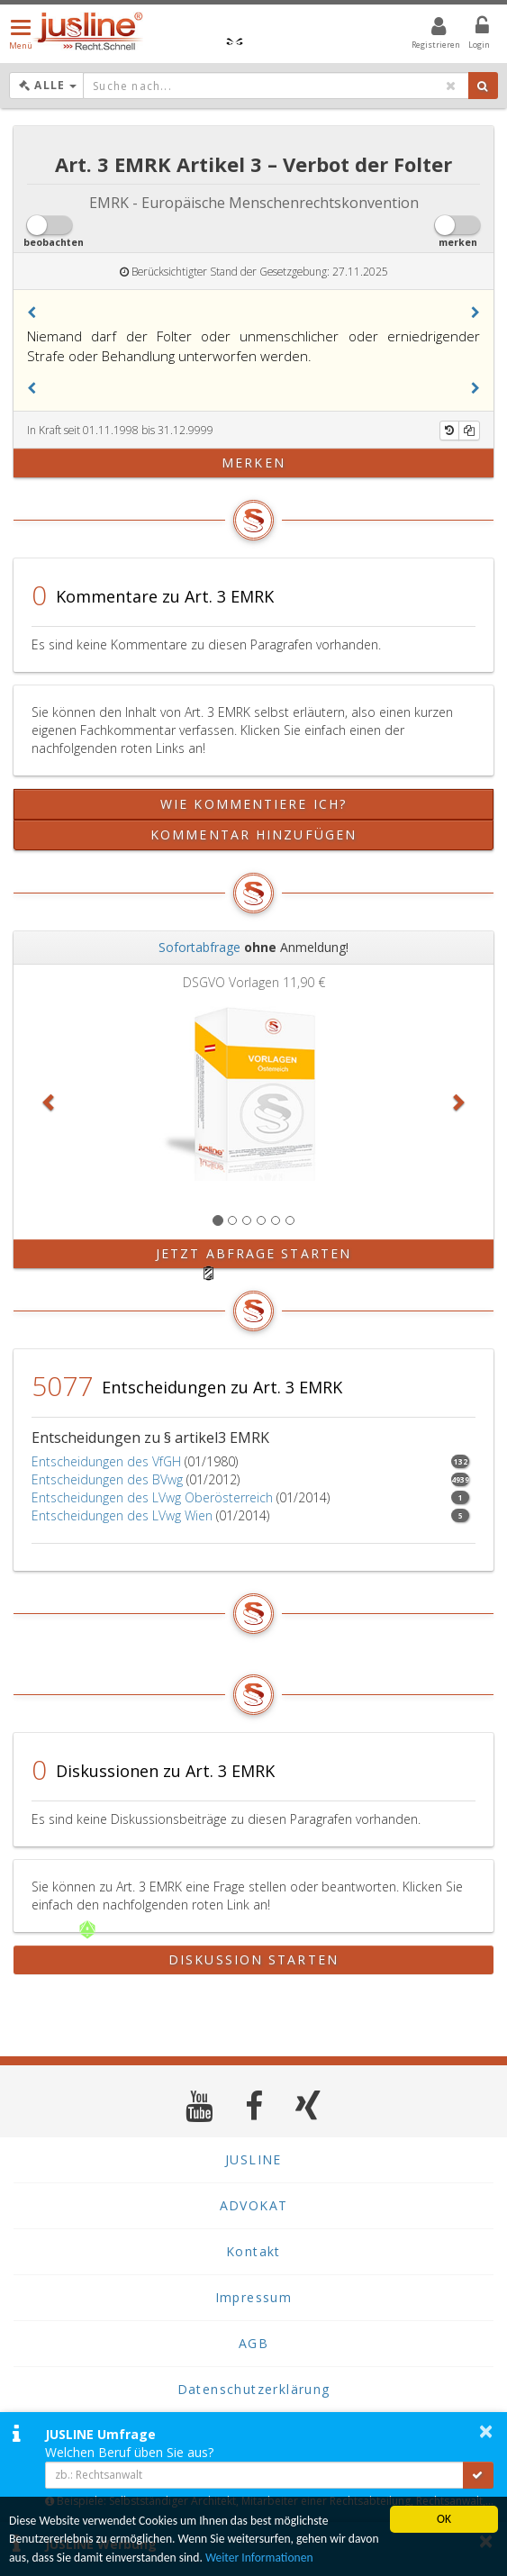 This screenshot has height=2576, width=507. Describe the element at coordinates (234, 41) in the screenshot. I see `indicates an angry or hostile character state` at that location.